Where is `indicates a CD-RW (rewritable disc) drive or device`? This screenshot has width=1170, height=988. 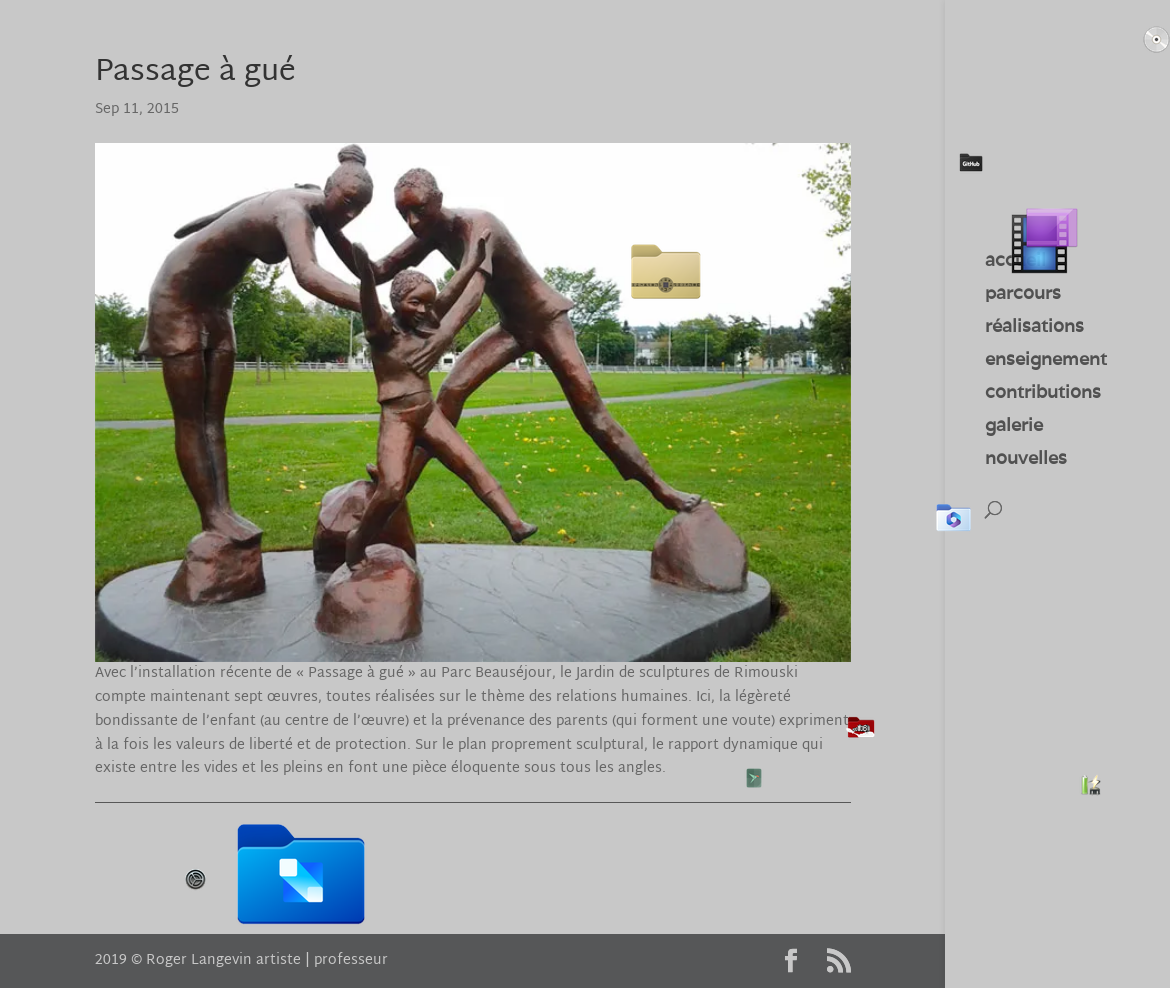 indicates a CD-RW (rewritable disc) drive or device is located at coordinates (1156, 39).